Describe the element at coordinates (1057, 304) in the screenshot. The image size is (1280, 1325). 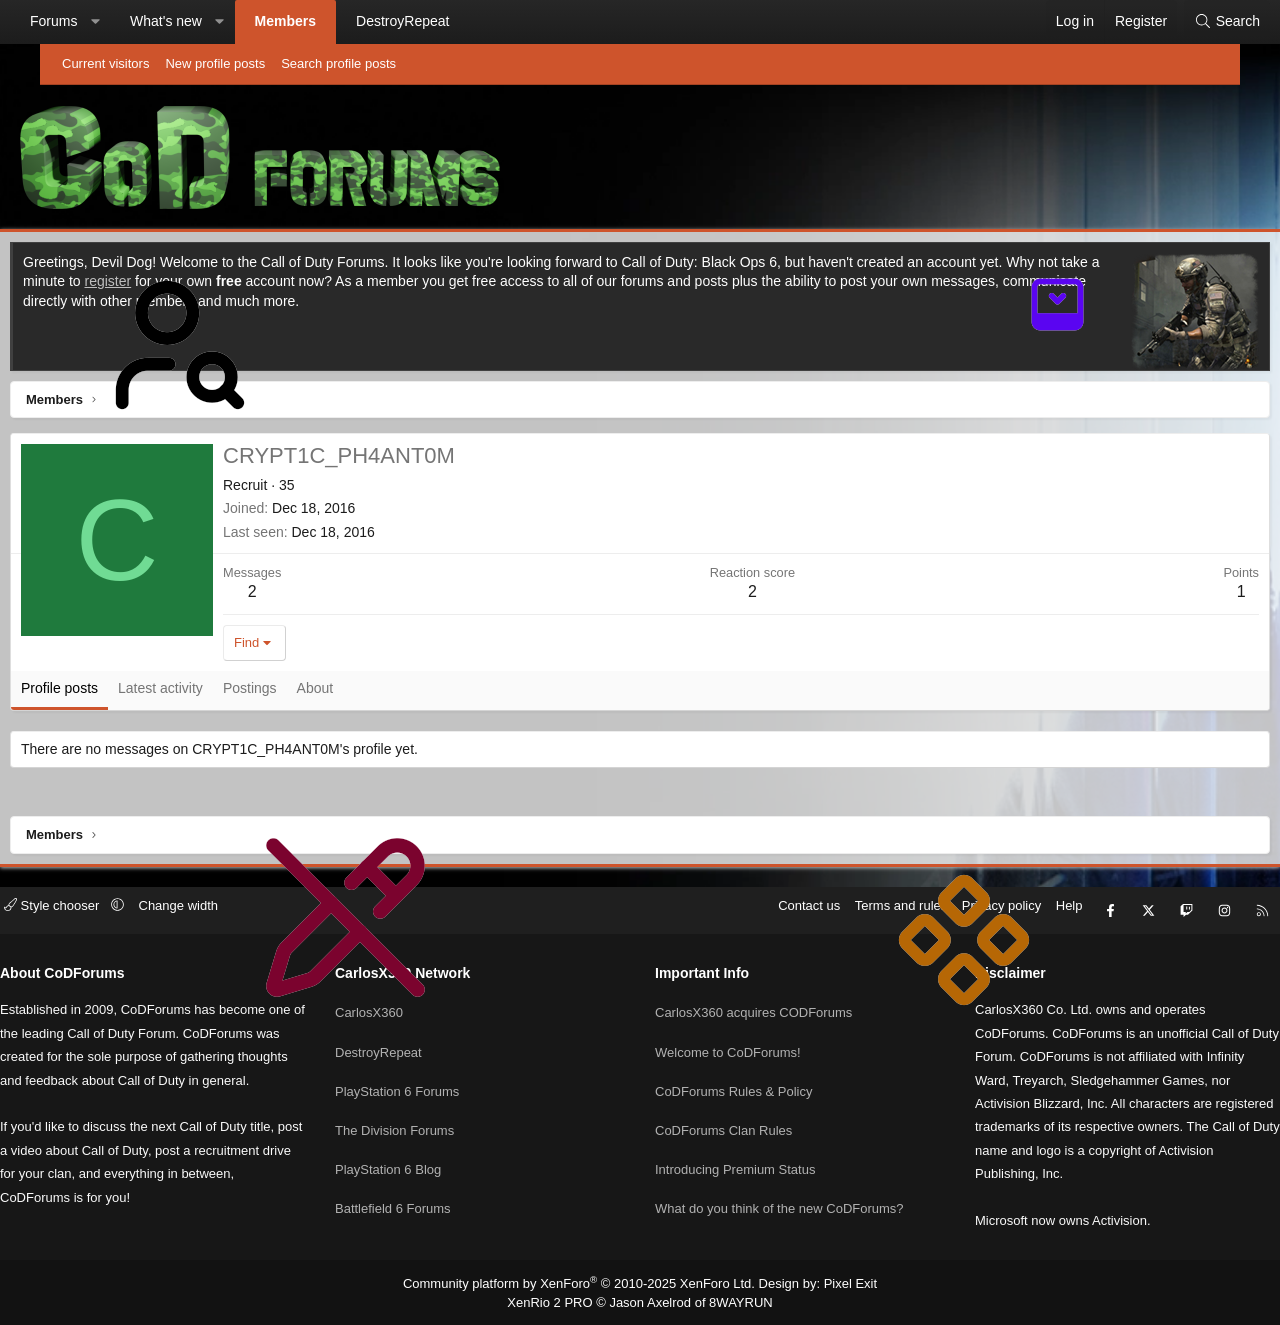
I see `collapse the bottom navigation bar` at that location.